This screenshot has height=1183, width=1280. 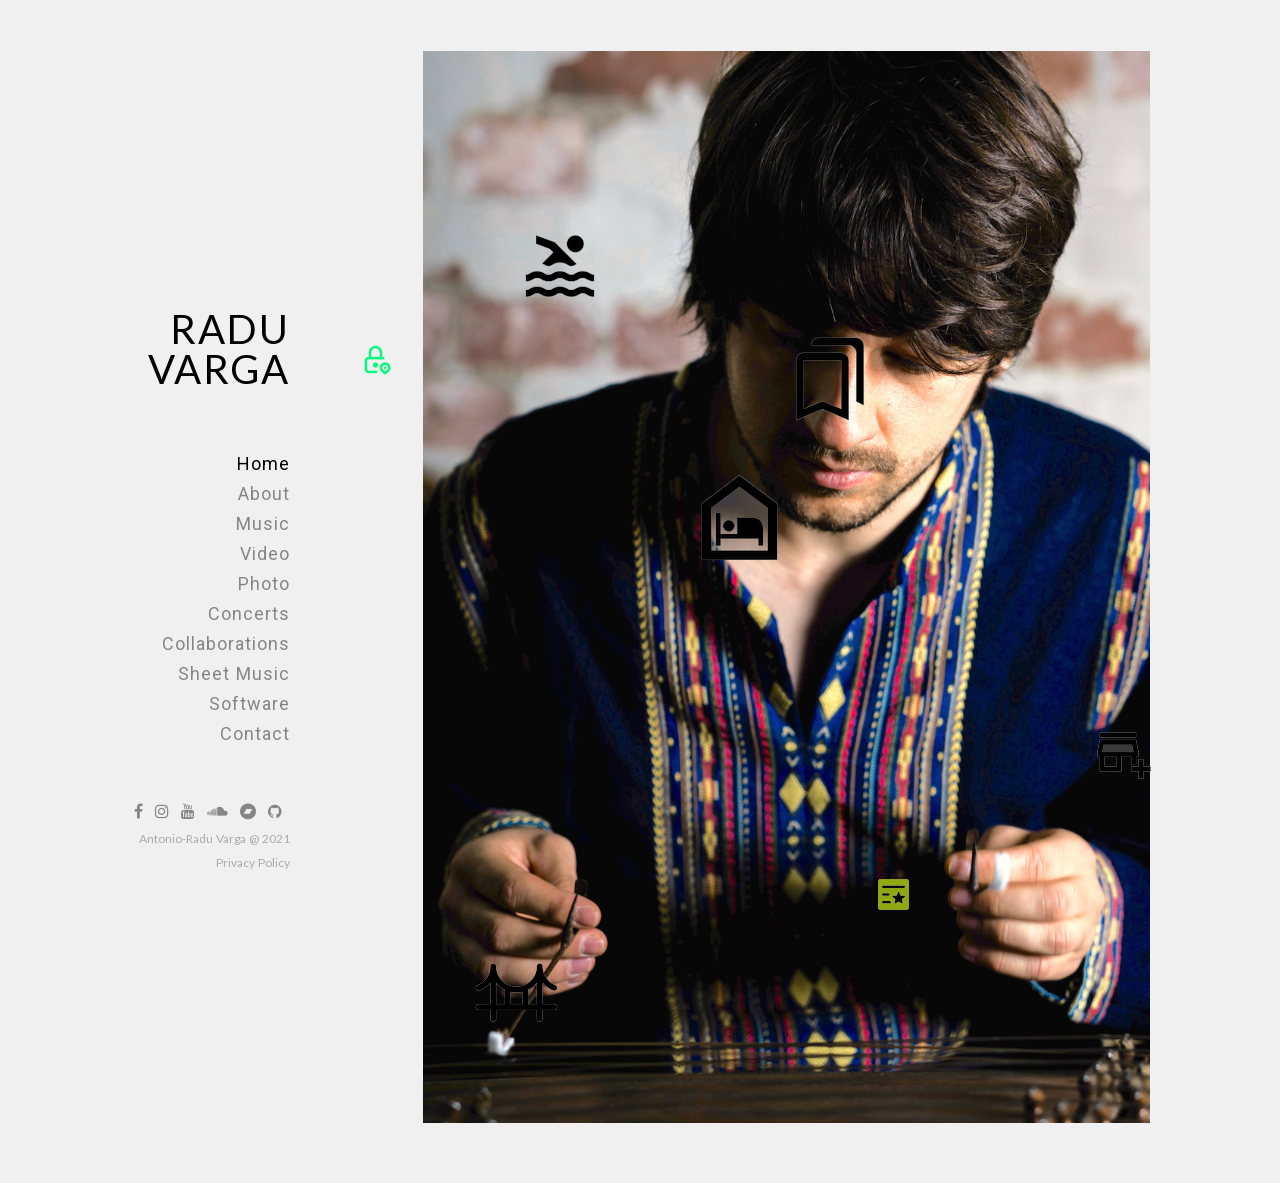 I want to click on set a location-based lock or security trigger, so click(x=375, y=359).